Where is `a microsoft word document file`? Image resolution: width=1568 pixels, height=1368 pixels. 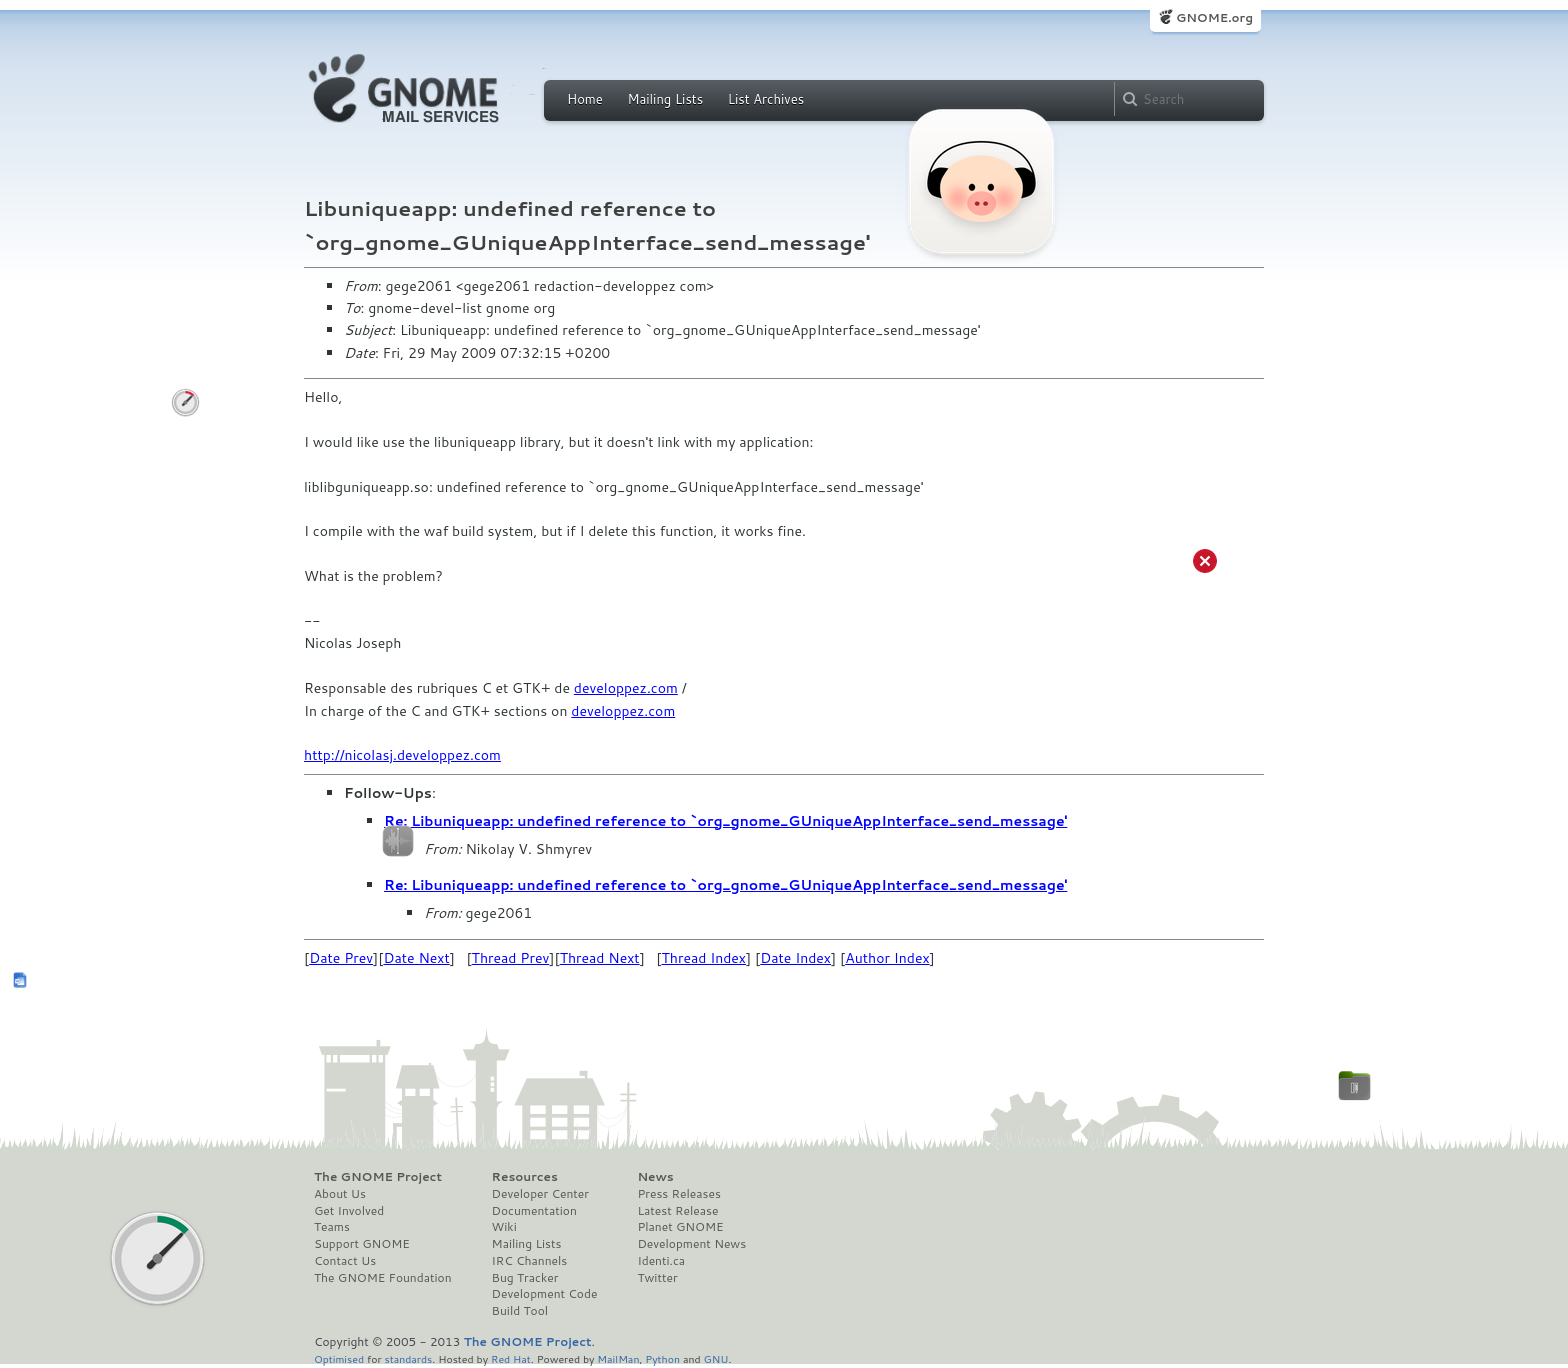 a microsoft word document file is located at coordinates (20, 980).